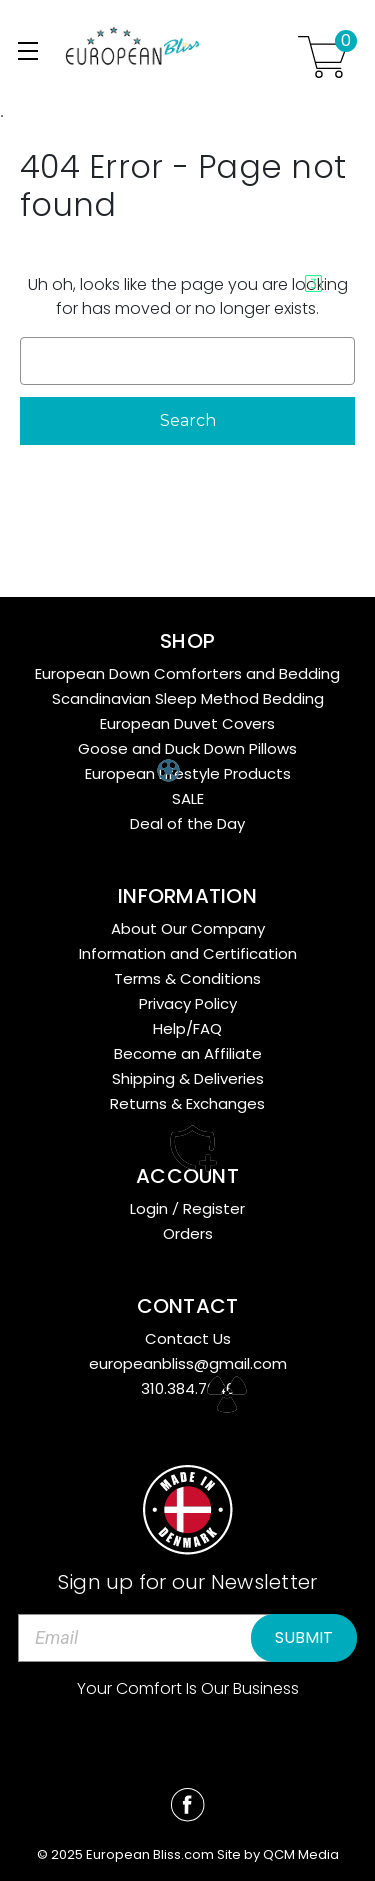 The width and height of the screenshot is (375, 1881). Describe the element at coordinates (227, 1393) in the screenshot. I see `indicates radioactive or hazardous material warning` at that location.